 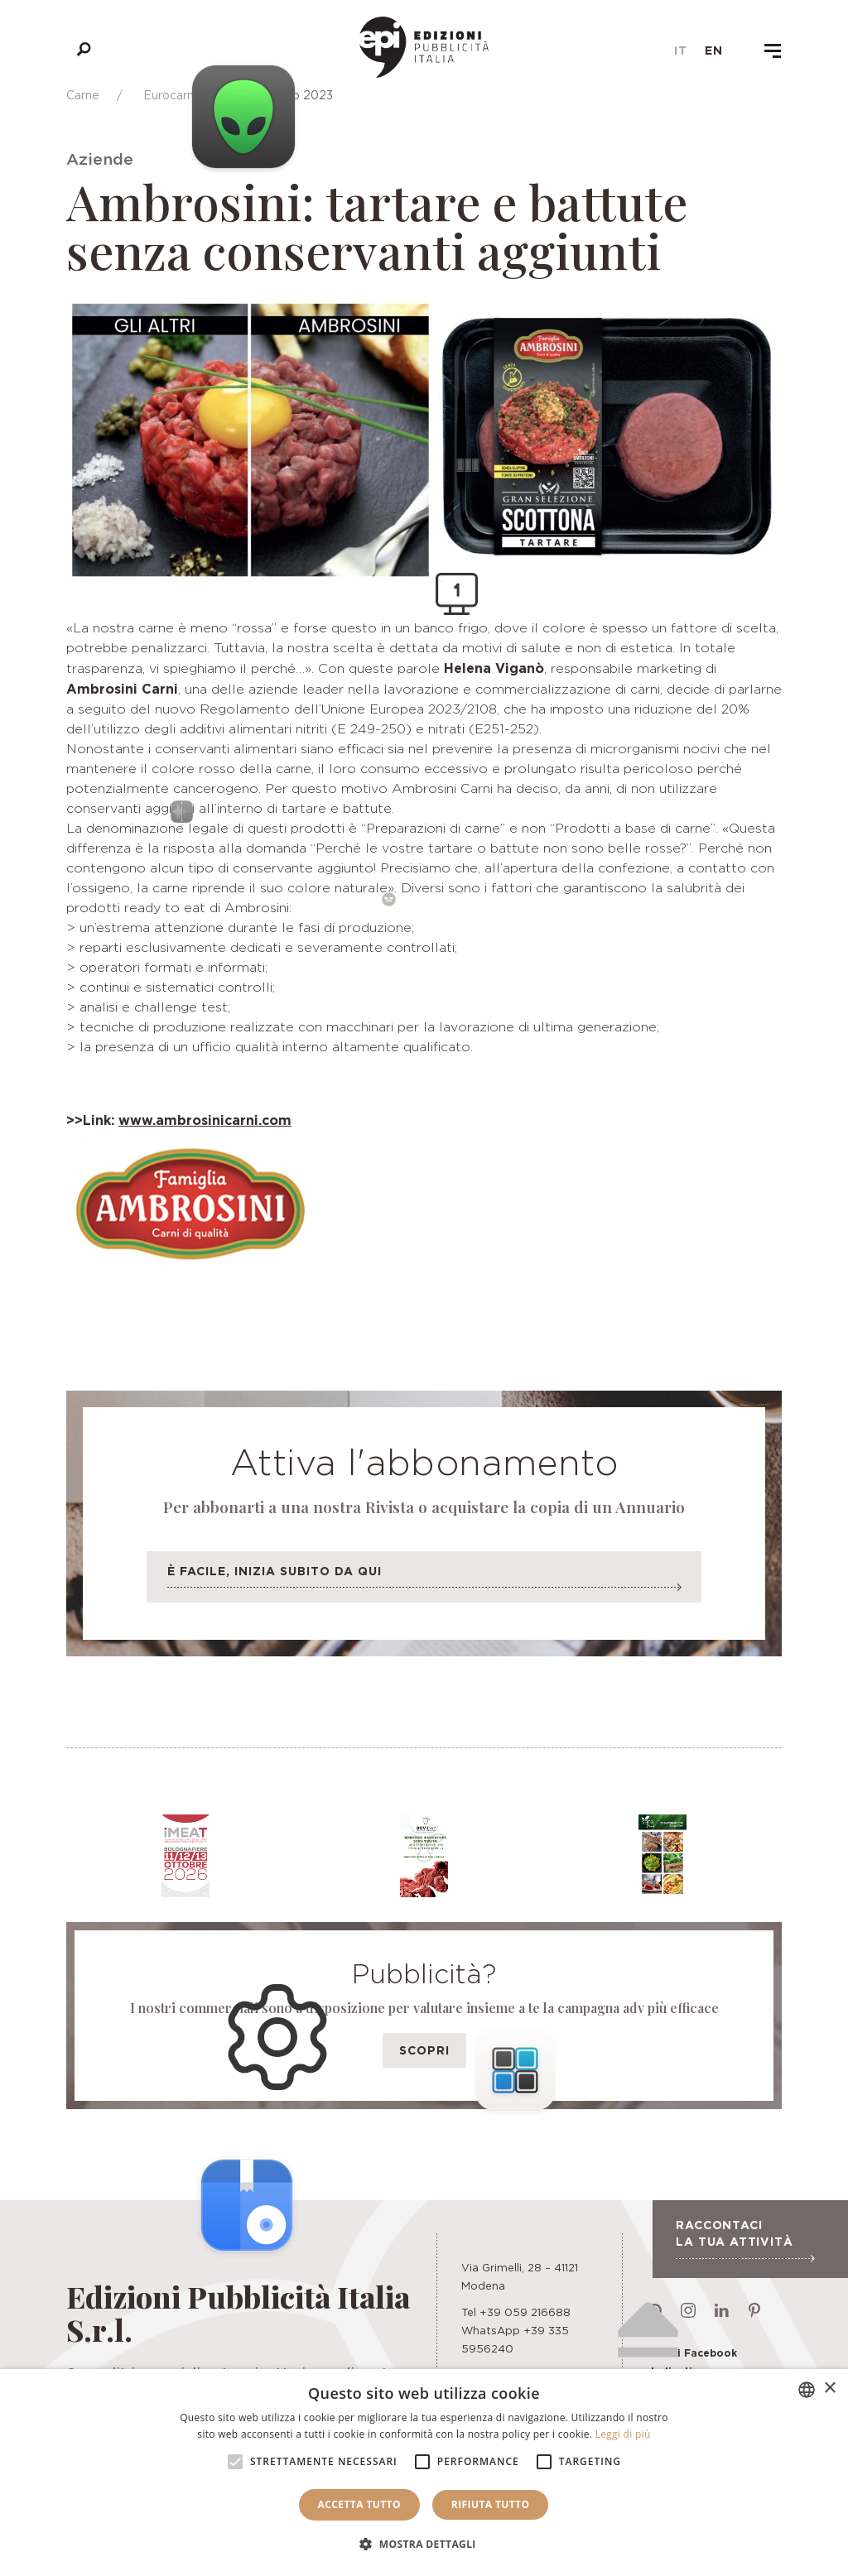 What do you see at coordinates (181, 811) in the screenshot?
I see `open the voice memos app to record or play audio` at bounding box center [181, 811].